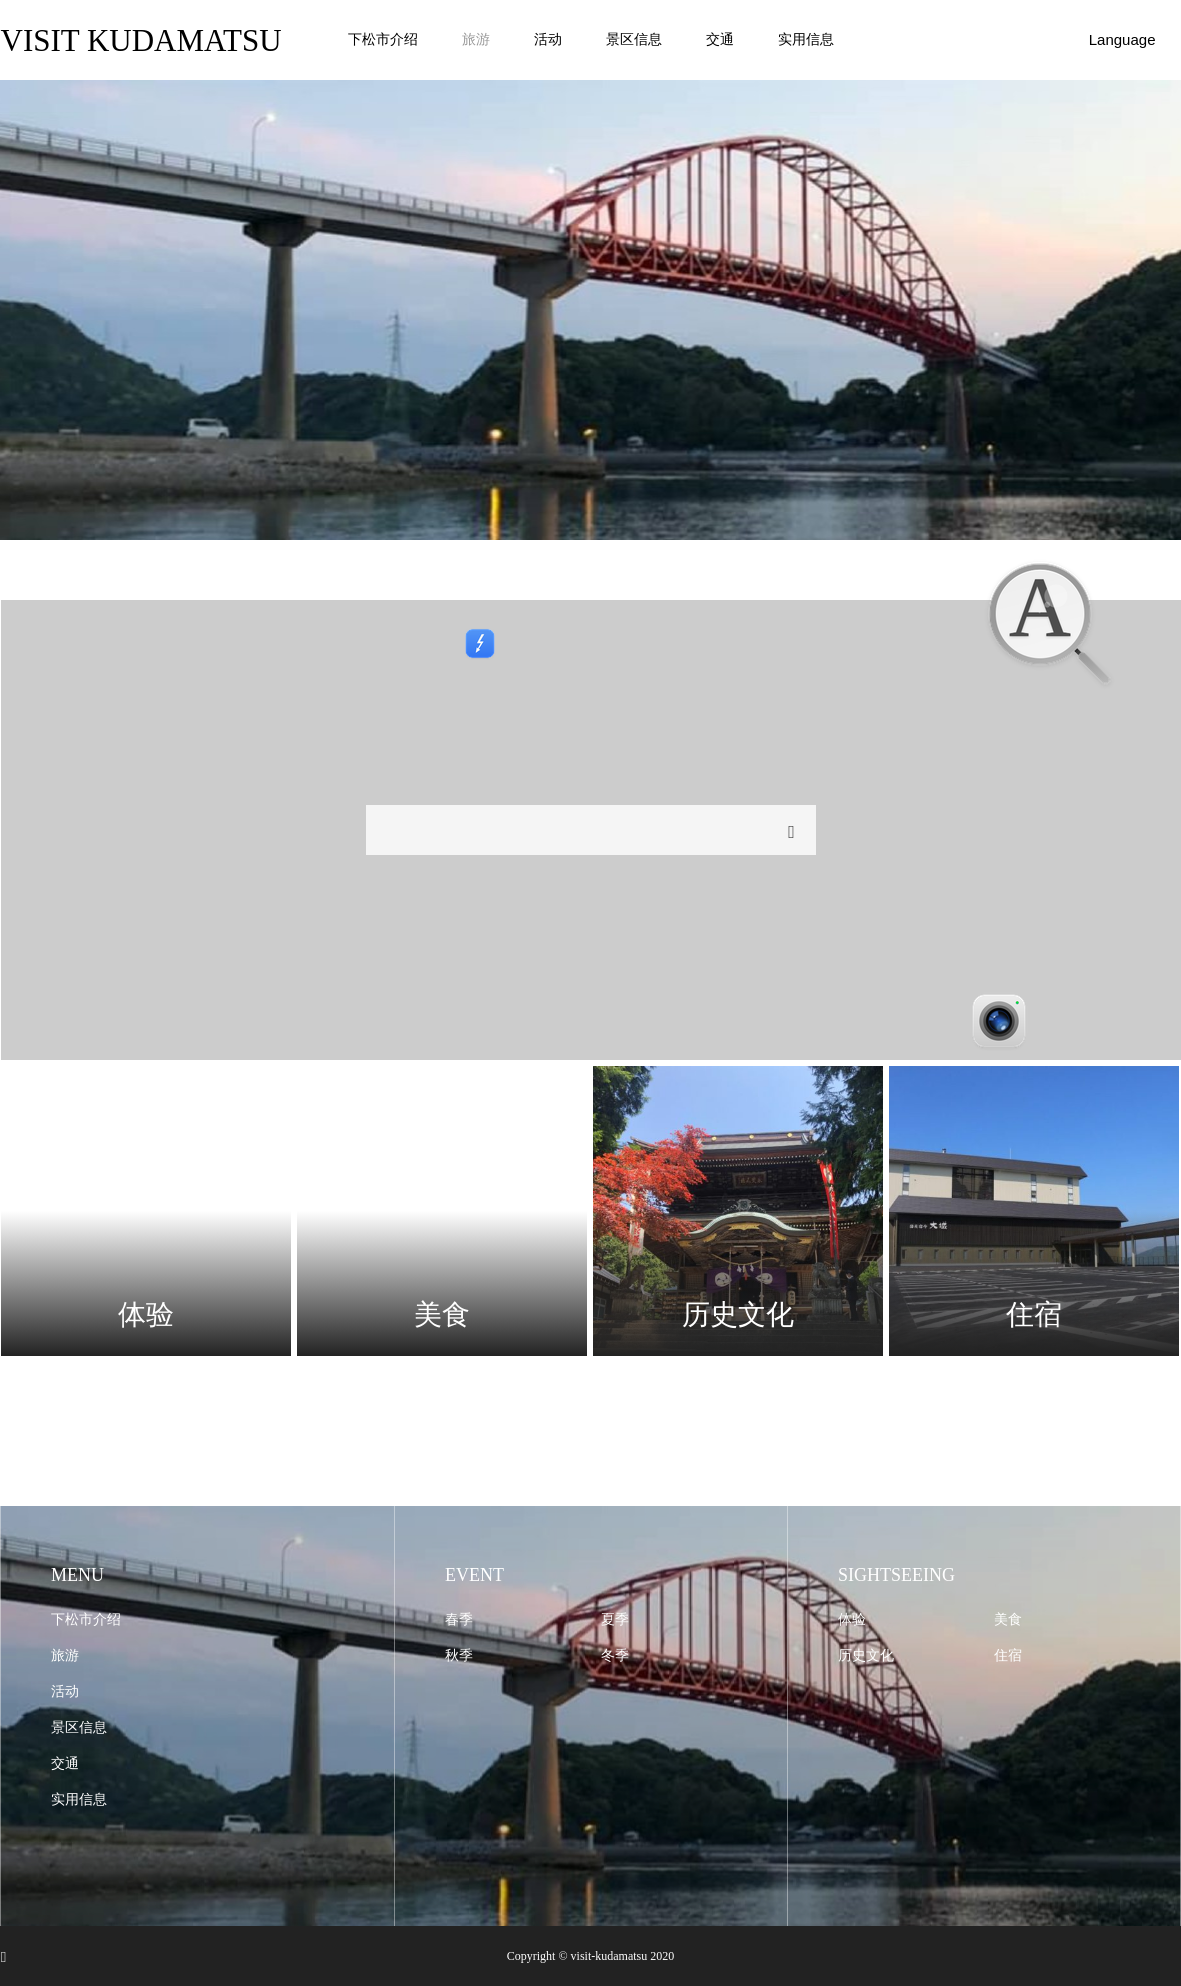  I want to click on access thunderbolt port settings, so click(480, 644).